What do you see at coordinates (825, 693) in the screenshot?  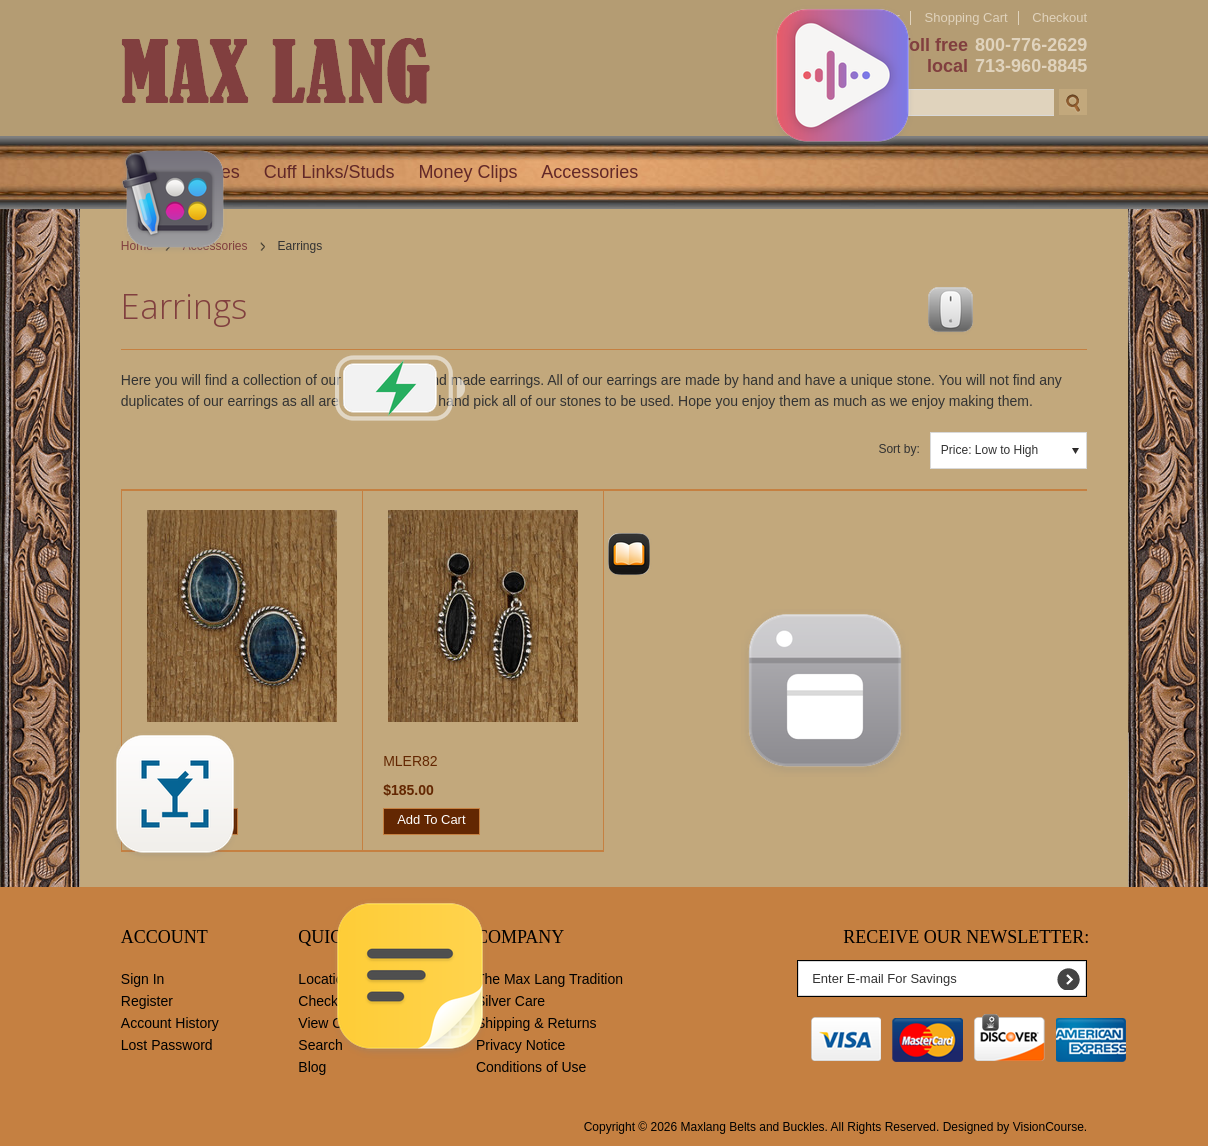 I see `duplicate the current window` at bounding box center [825, 693].